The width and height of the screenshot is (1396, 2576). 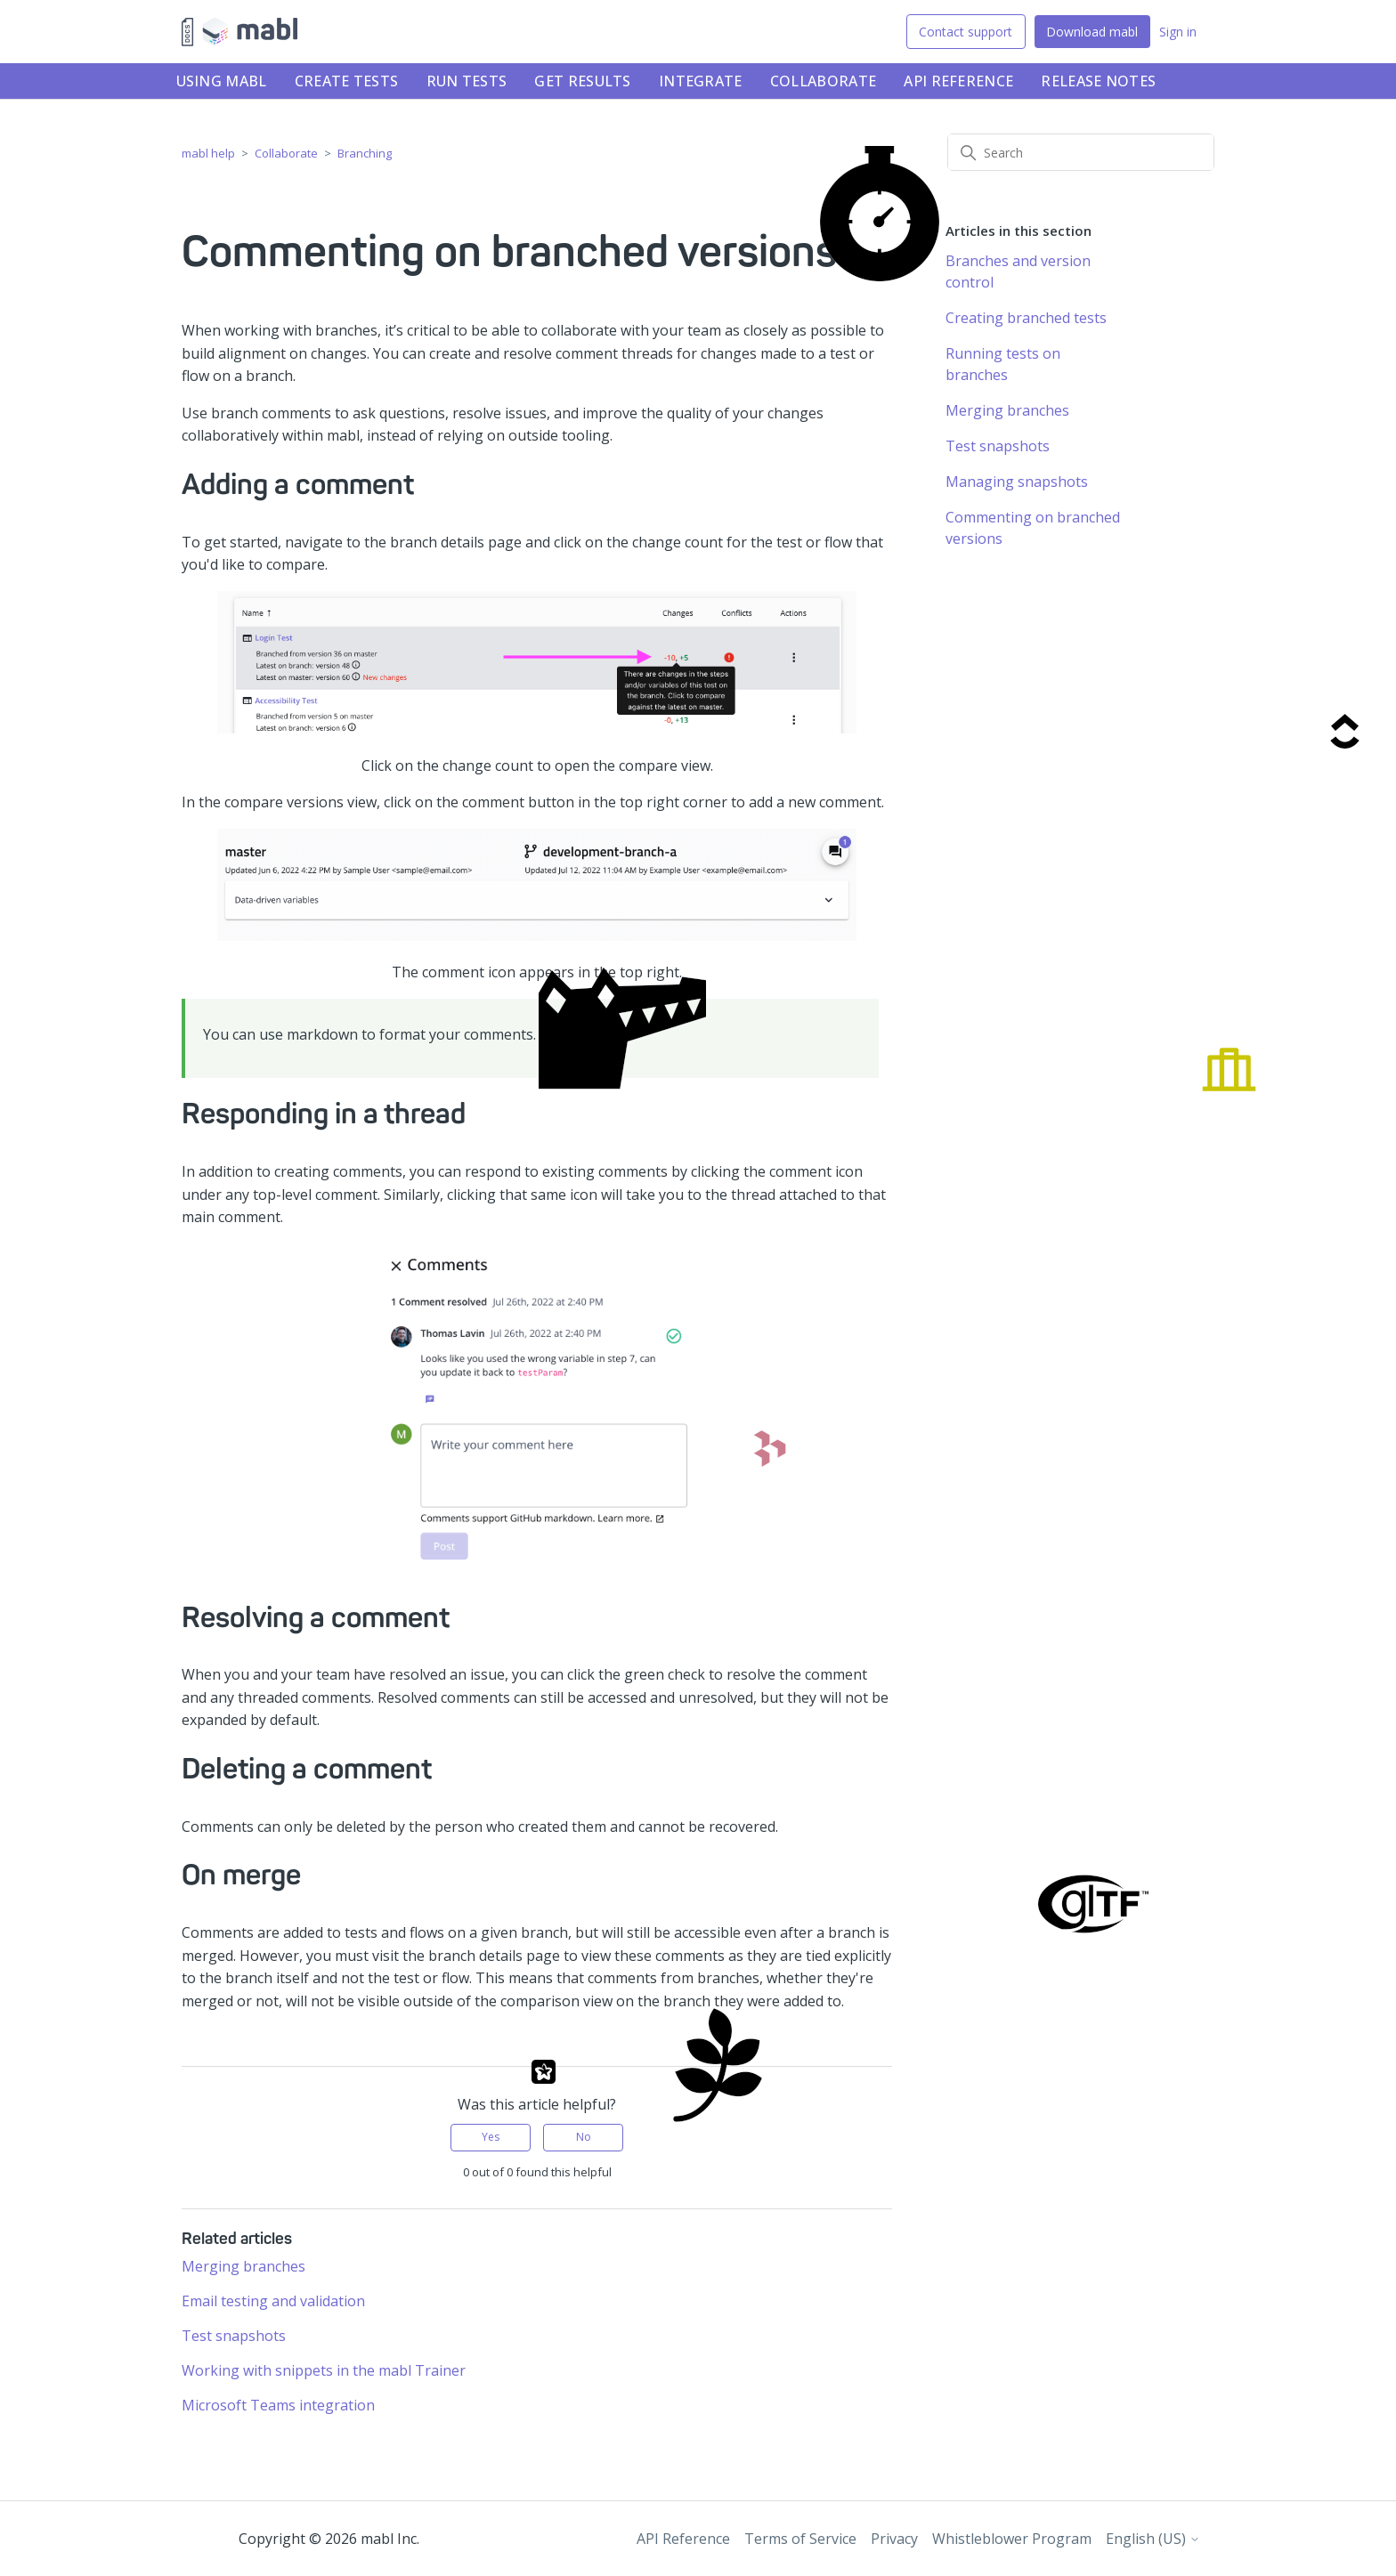 I want to click on Fastly CDN service logo, so click(x=880, y=214).